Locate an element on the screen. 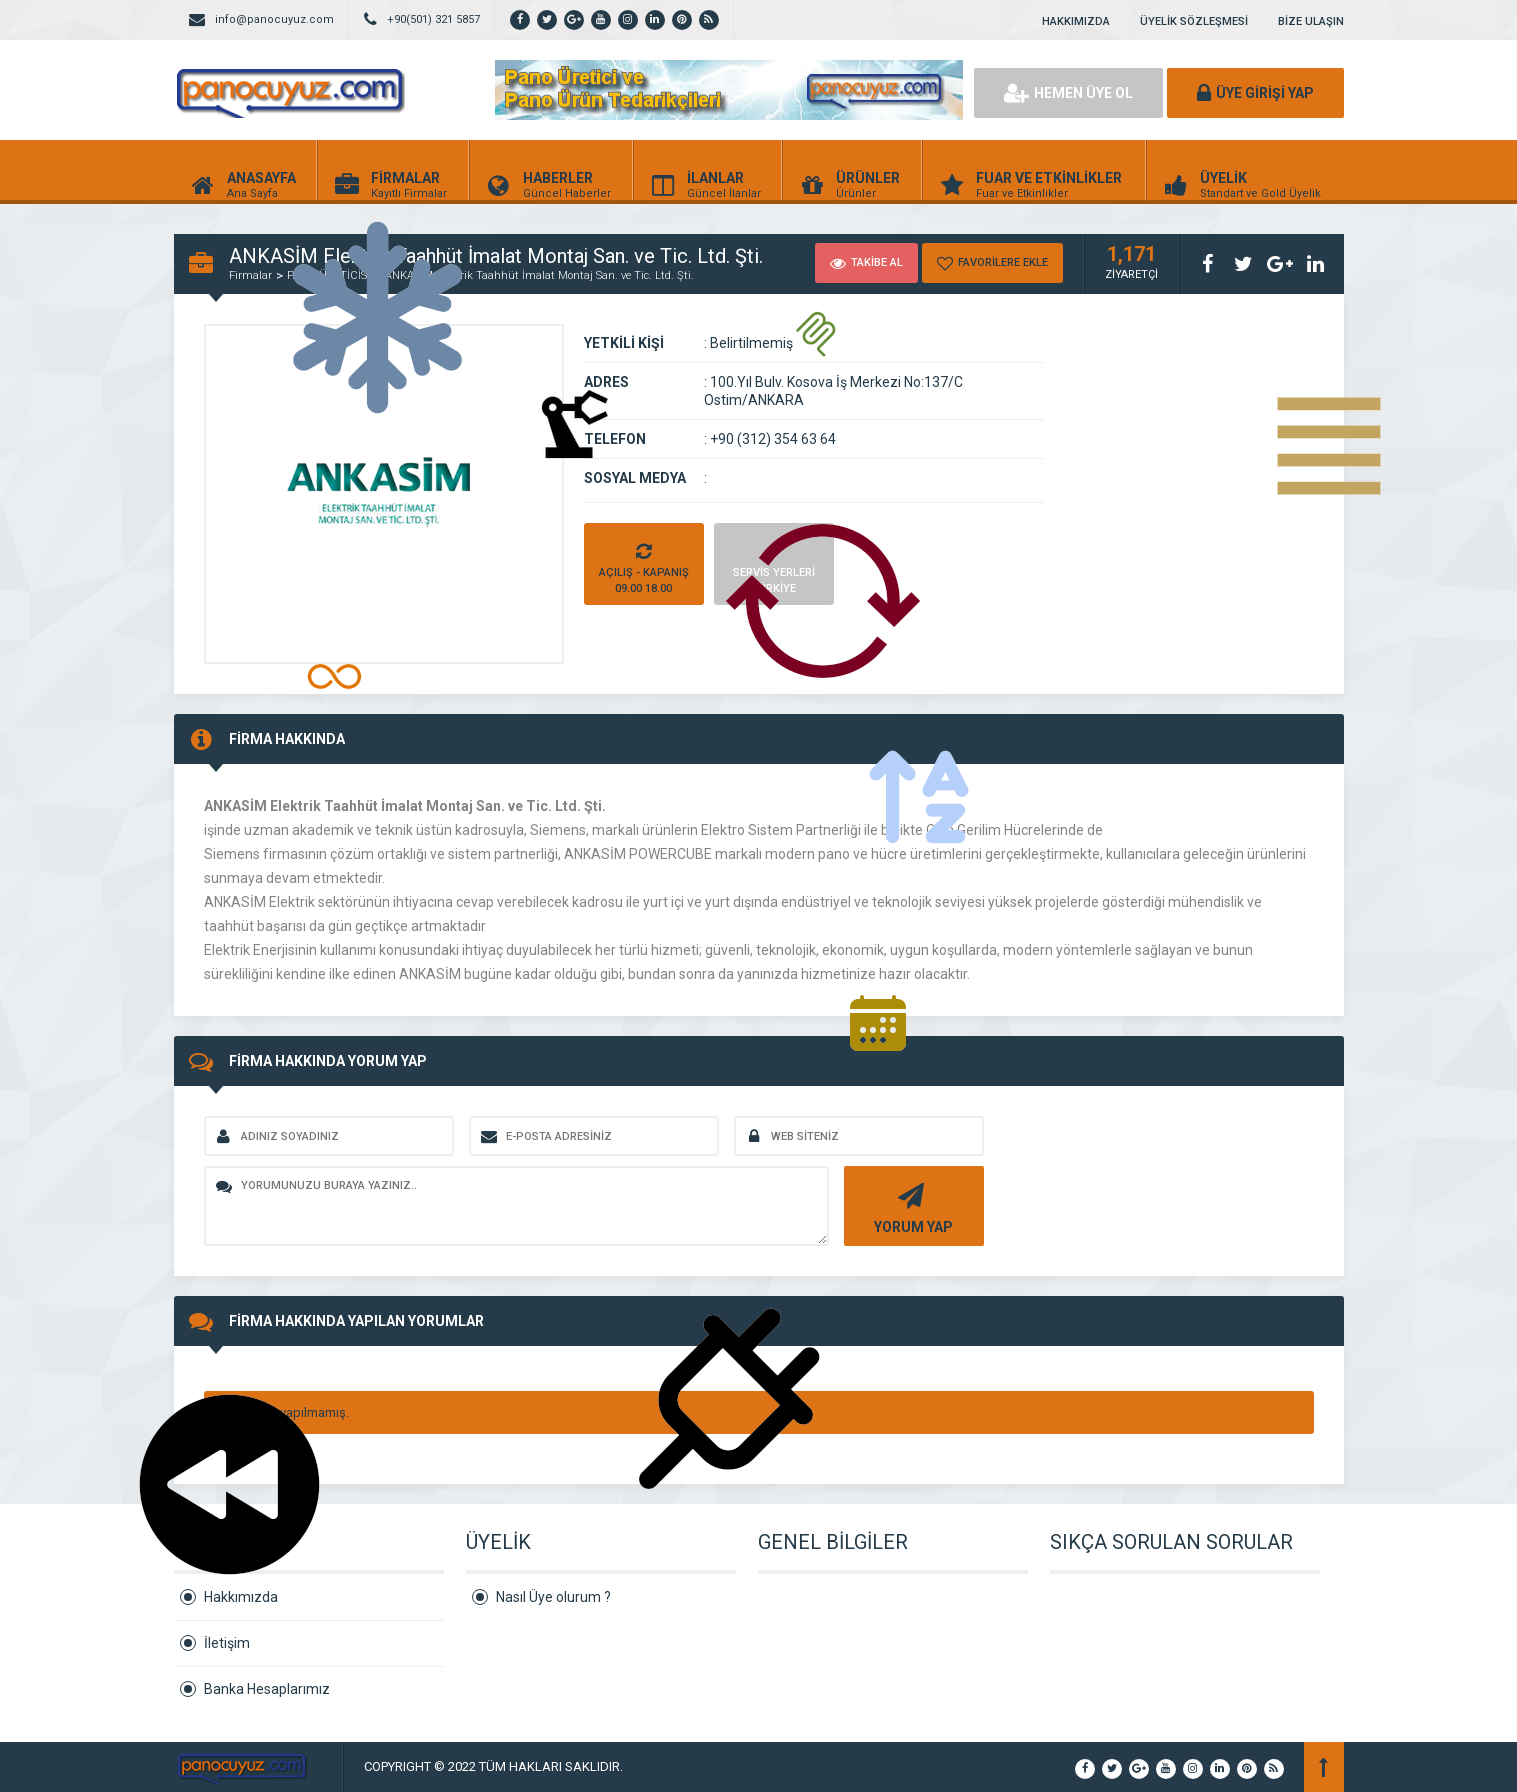  access precision manufacturing settings is located at coordinates (574, 425).